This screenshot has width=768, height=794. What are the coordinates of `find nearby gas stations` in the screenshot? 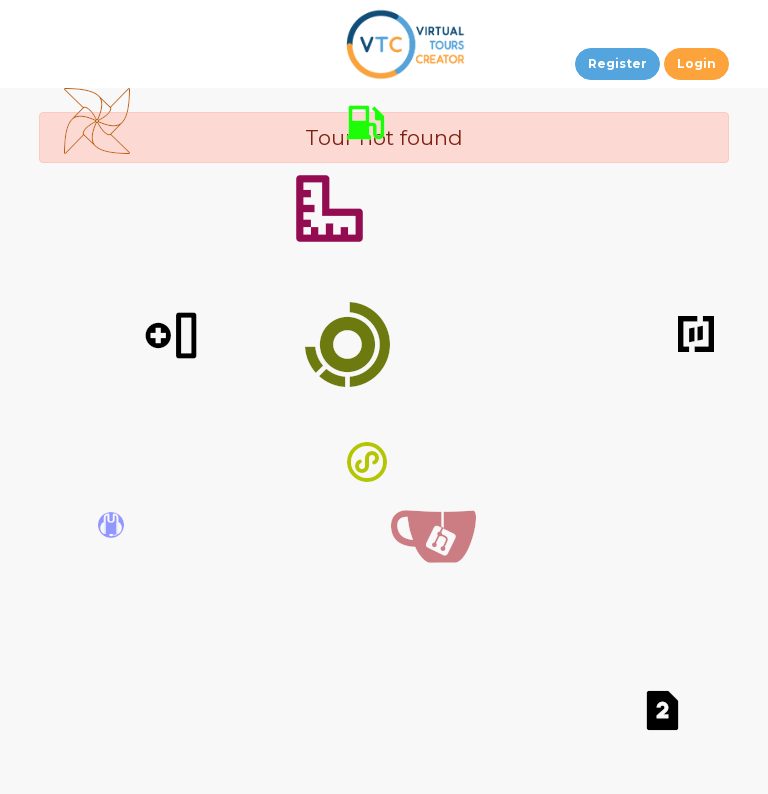 It's located at (365, 122).